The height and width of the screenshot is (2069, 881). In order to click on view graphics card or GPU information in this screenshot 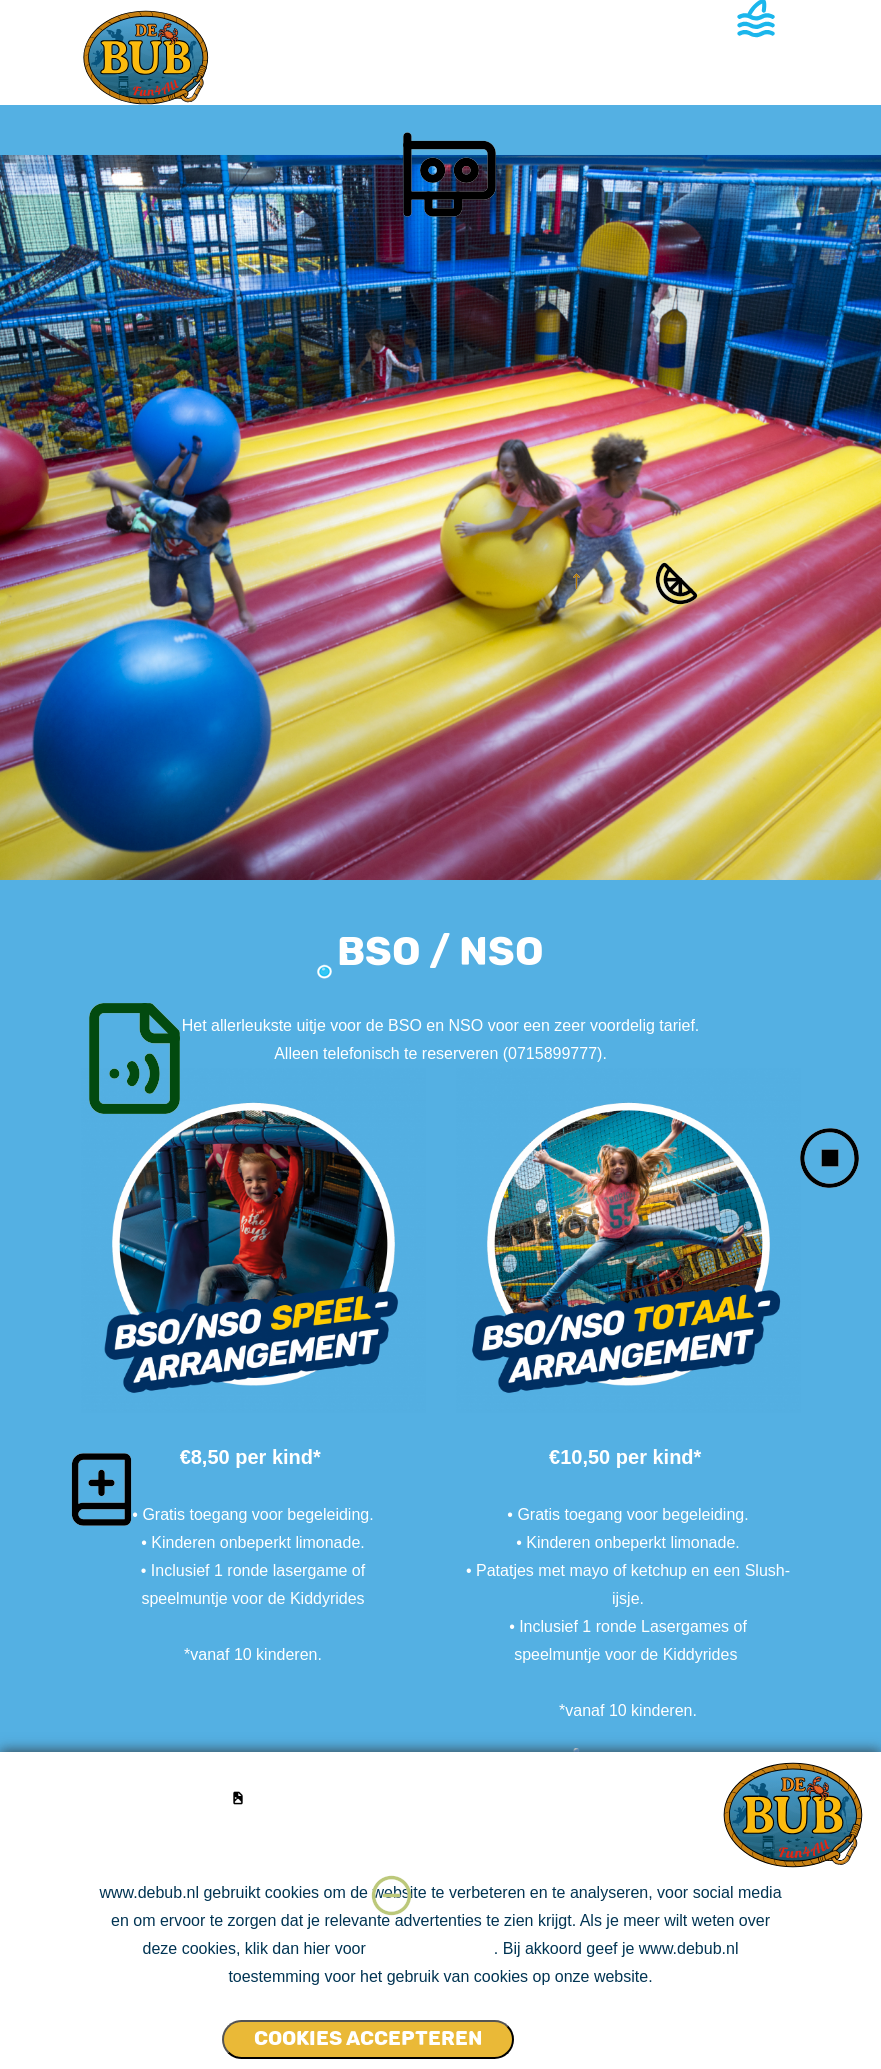, I will do `click(449, 174)`.